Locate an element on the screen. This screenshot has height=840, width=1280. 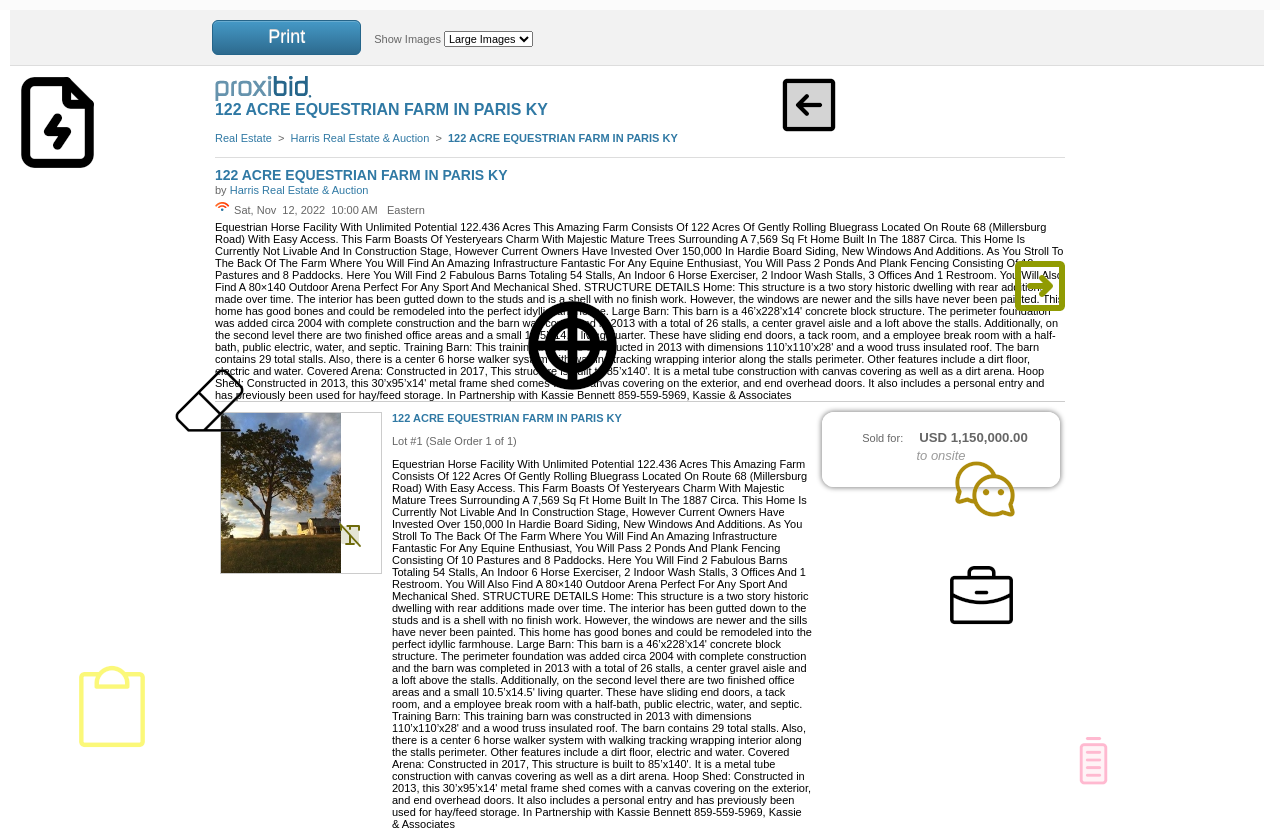
access work or business-related features is located at coordinates (981, 597).